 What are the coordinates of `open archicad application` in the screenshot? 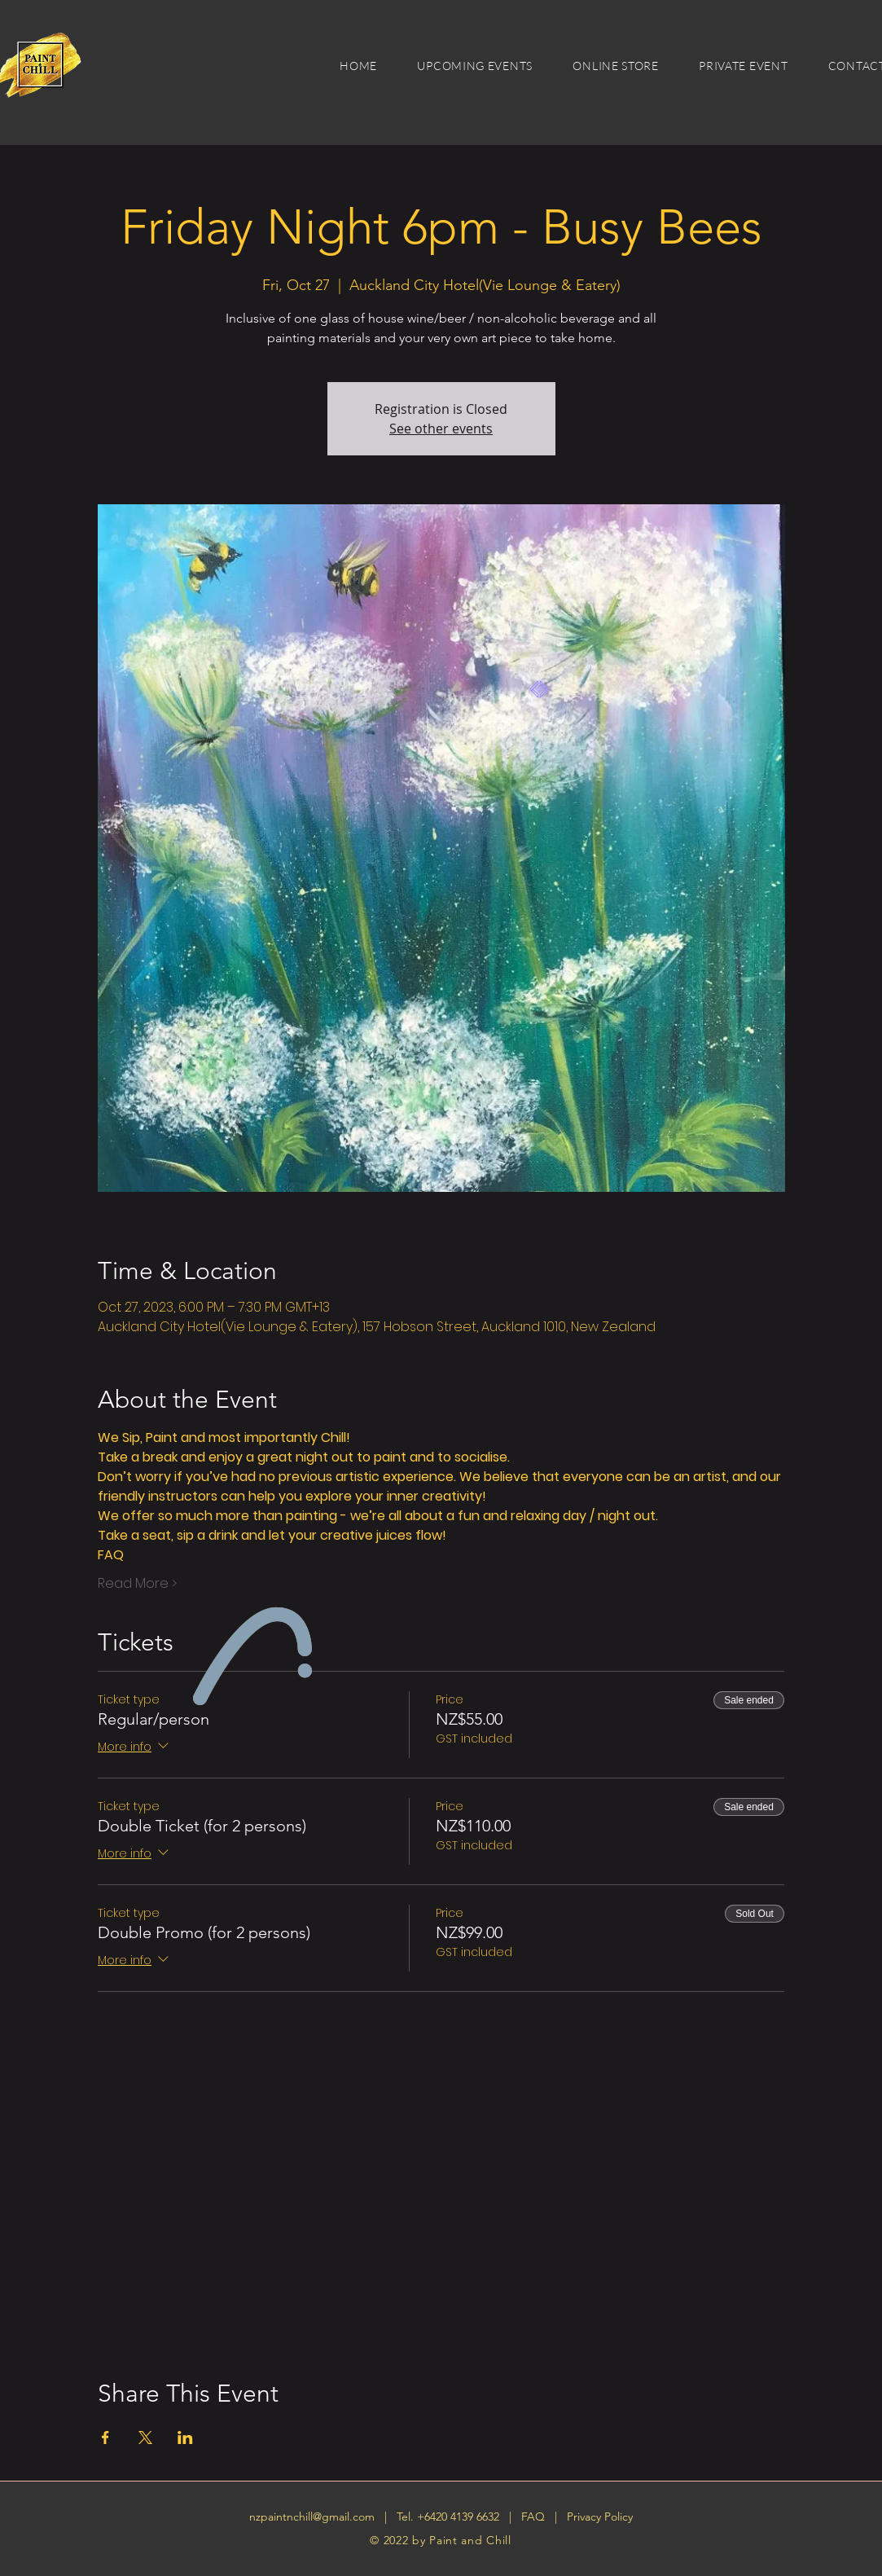 It's located at (252, 1656).